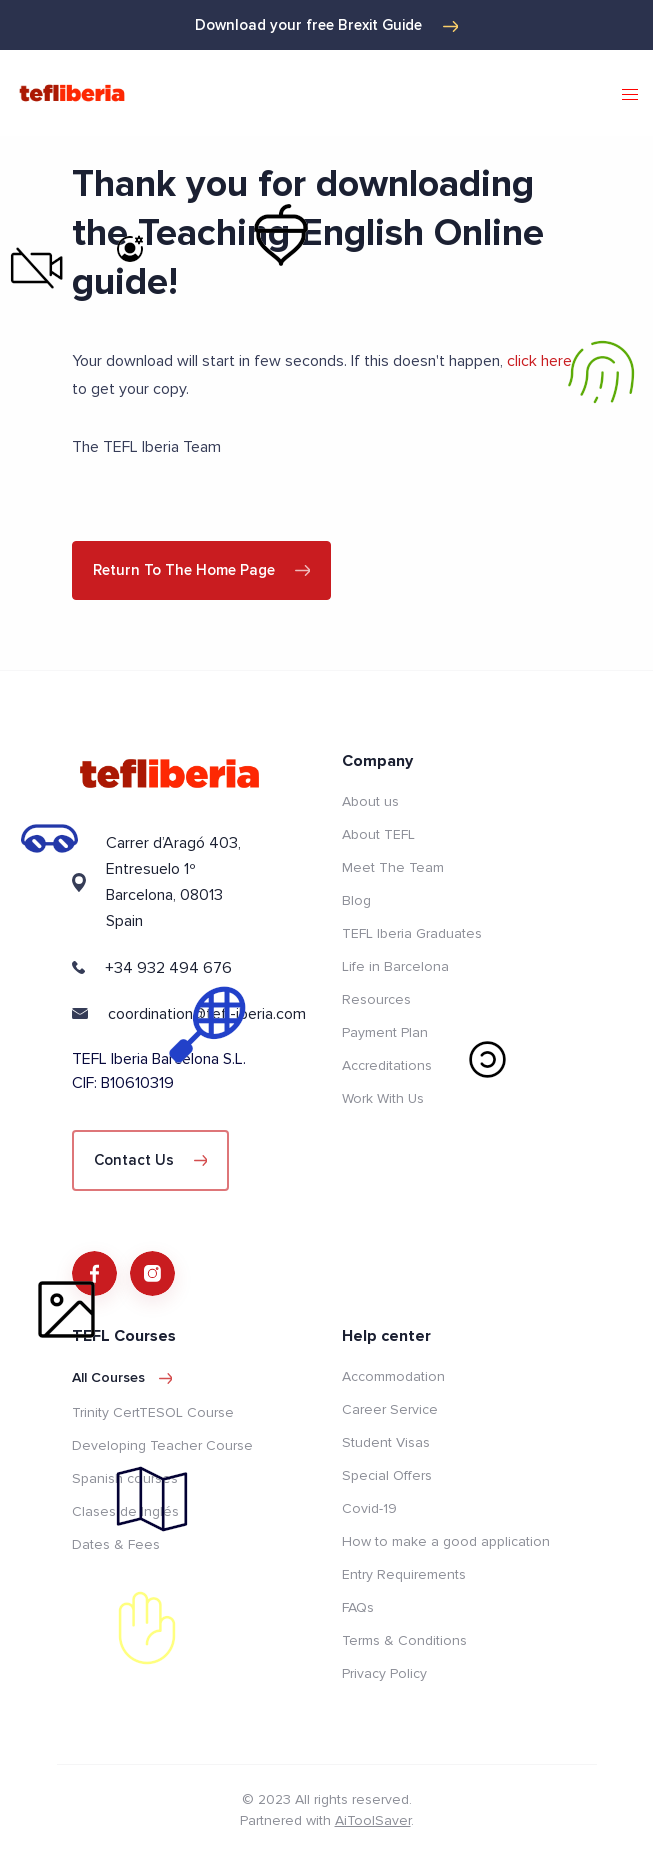  Describe the element at coordinates (281, 235) in the screenshot. I see `nature or outdoors category icon` at that location.